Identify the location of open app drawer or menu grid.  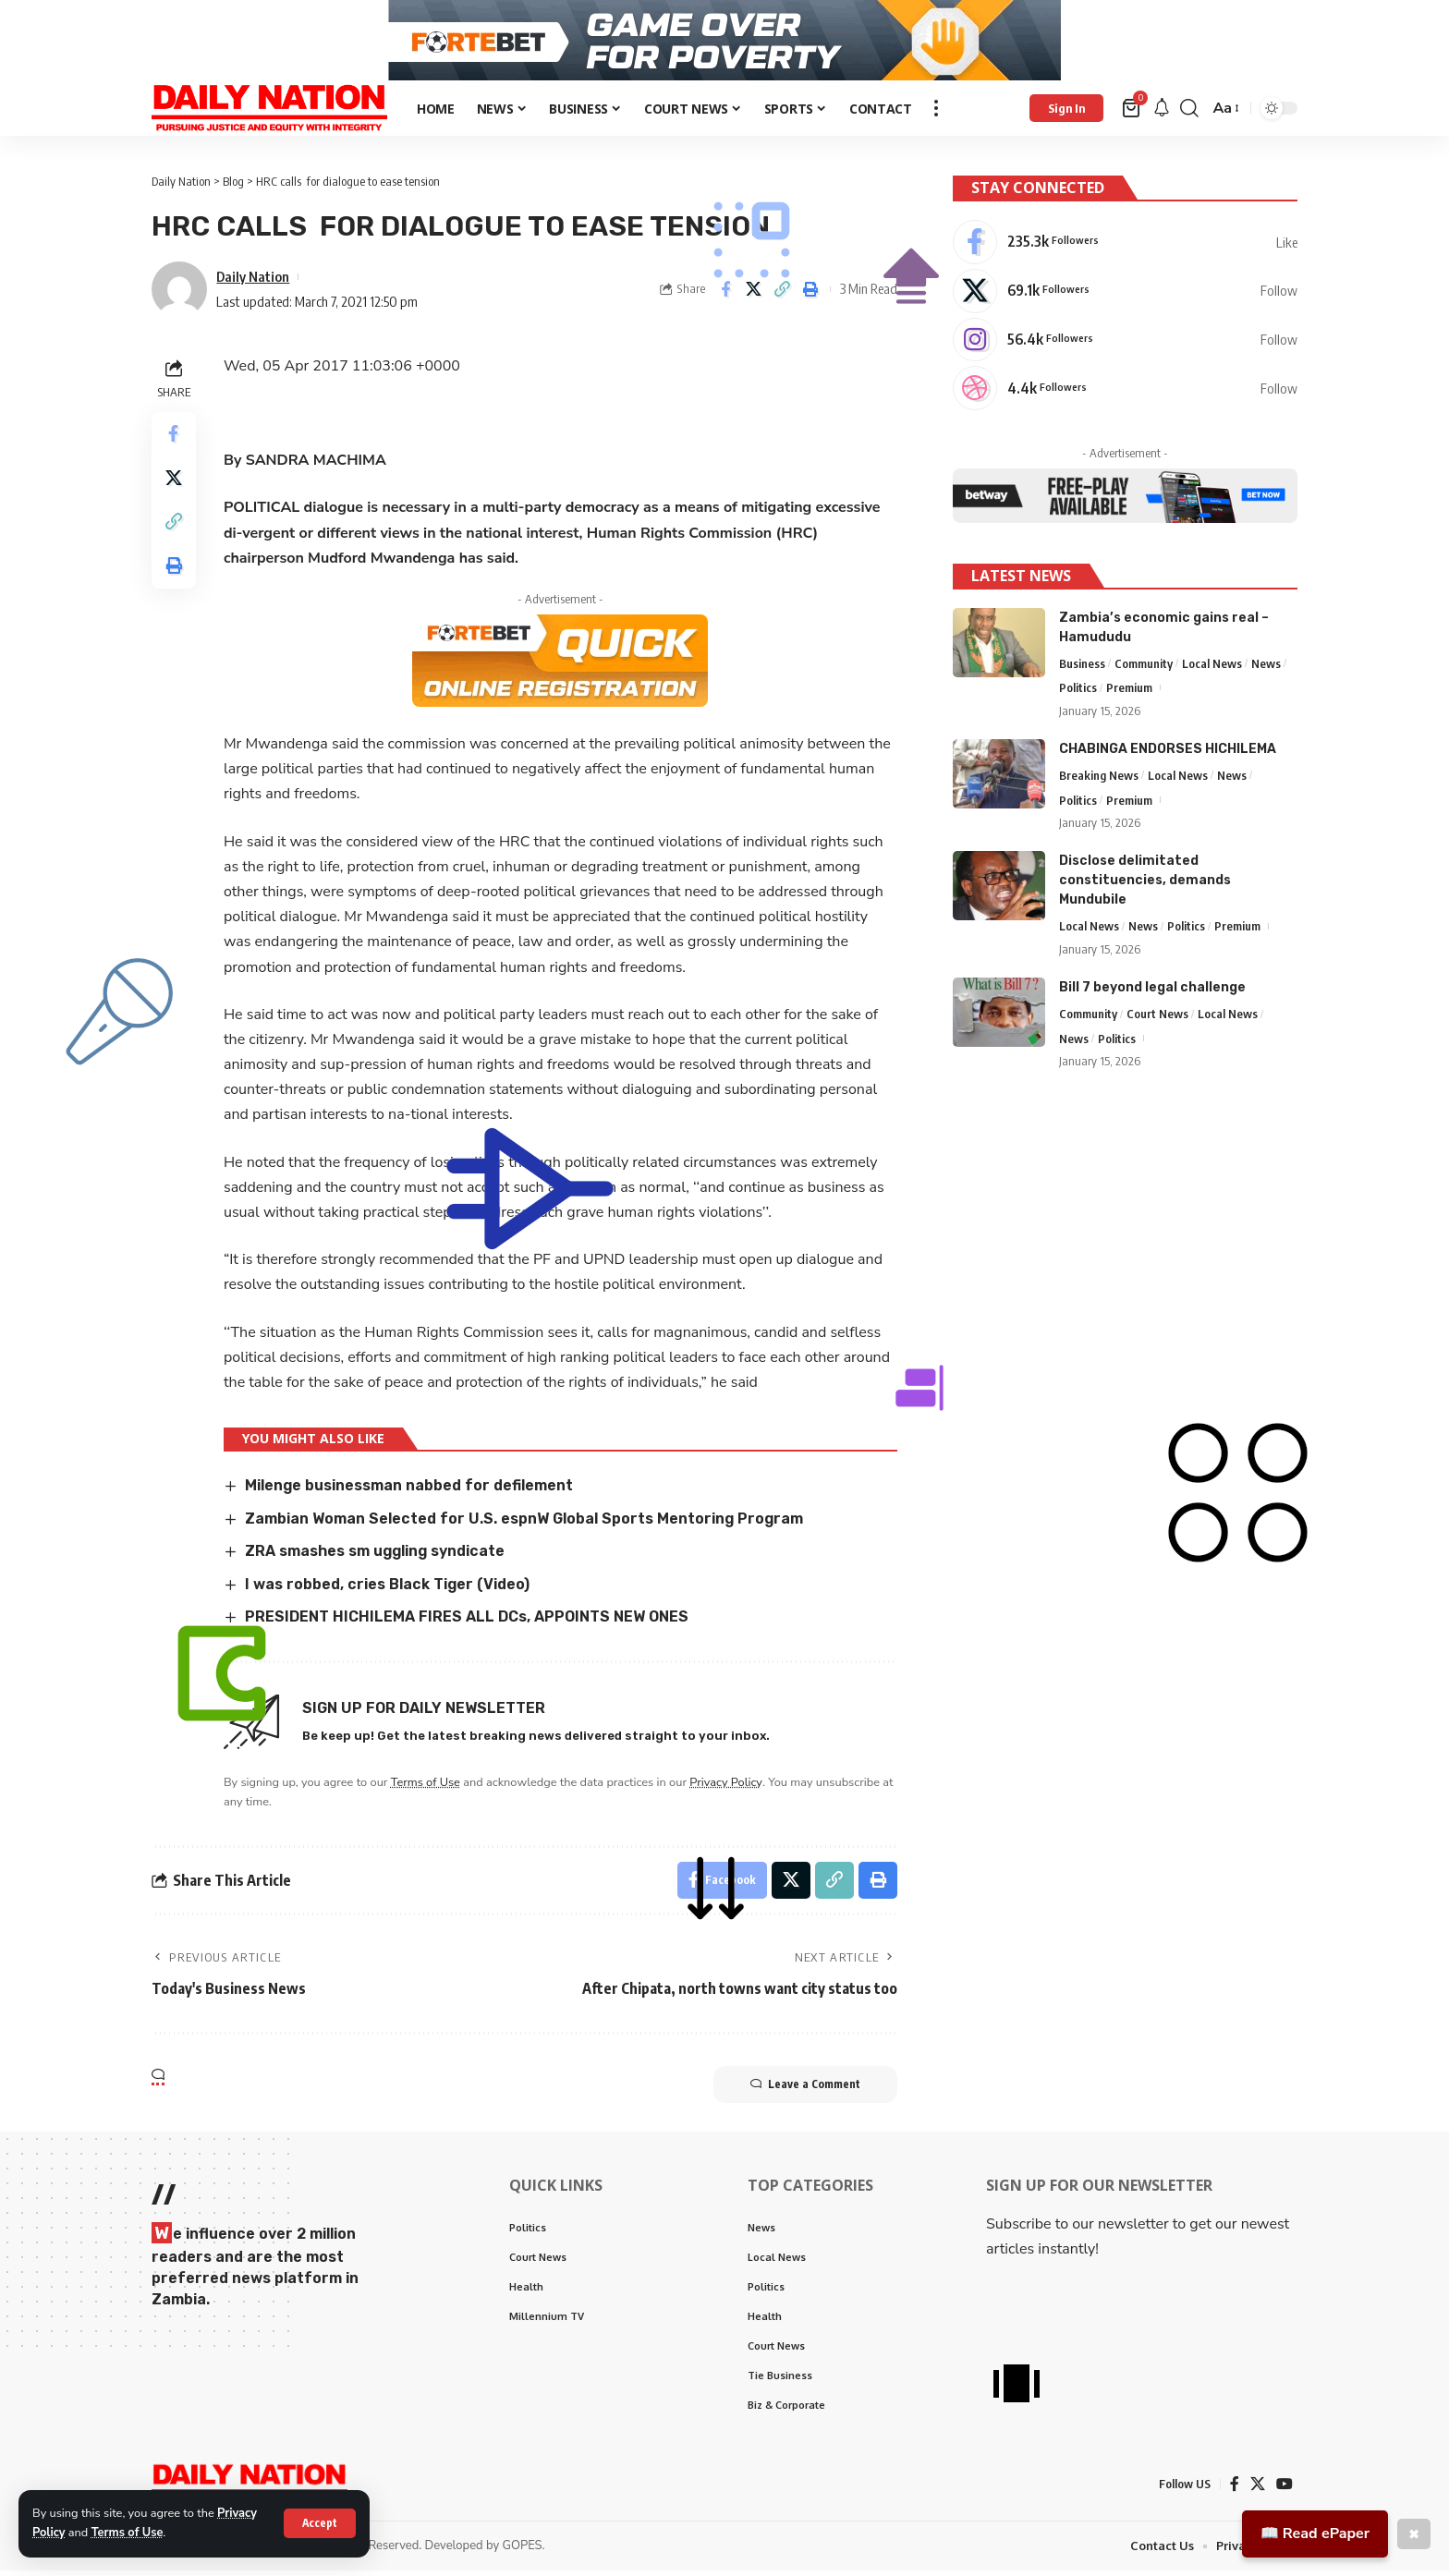
(1237, 1492).